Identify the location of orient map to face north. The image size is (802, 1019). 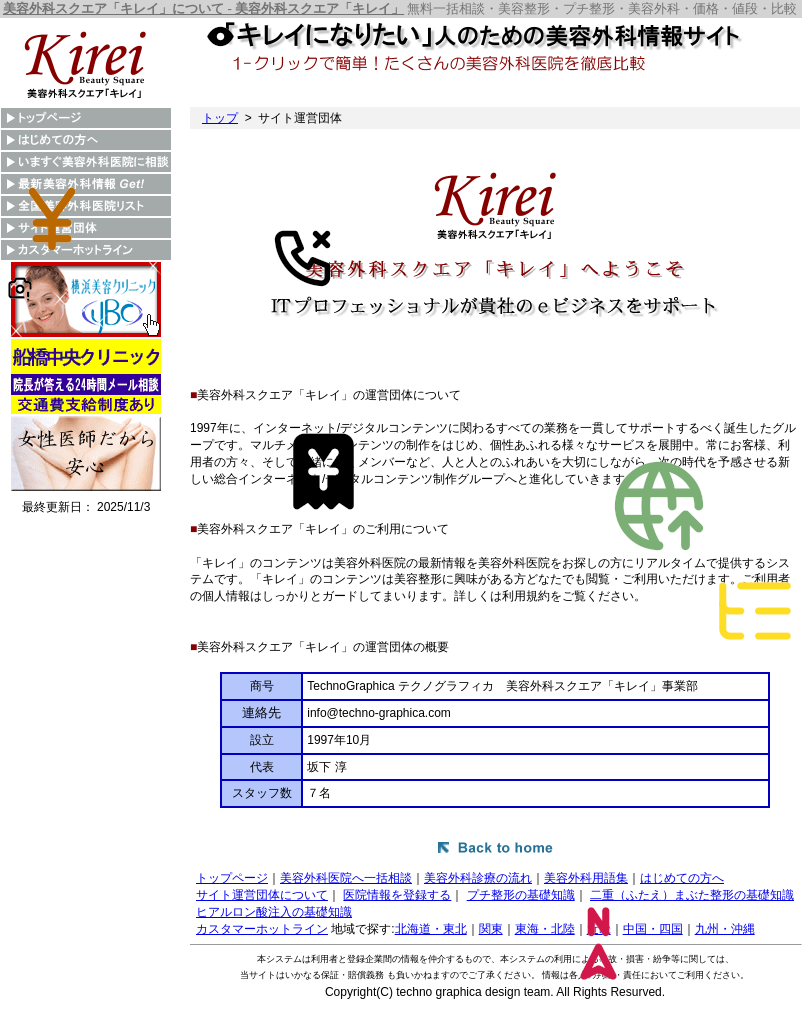
(598, 943).